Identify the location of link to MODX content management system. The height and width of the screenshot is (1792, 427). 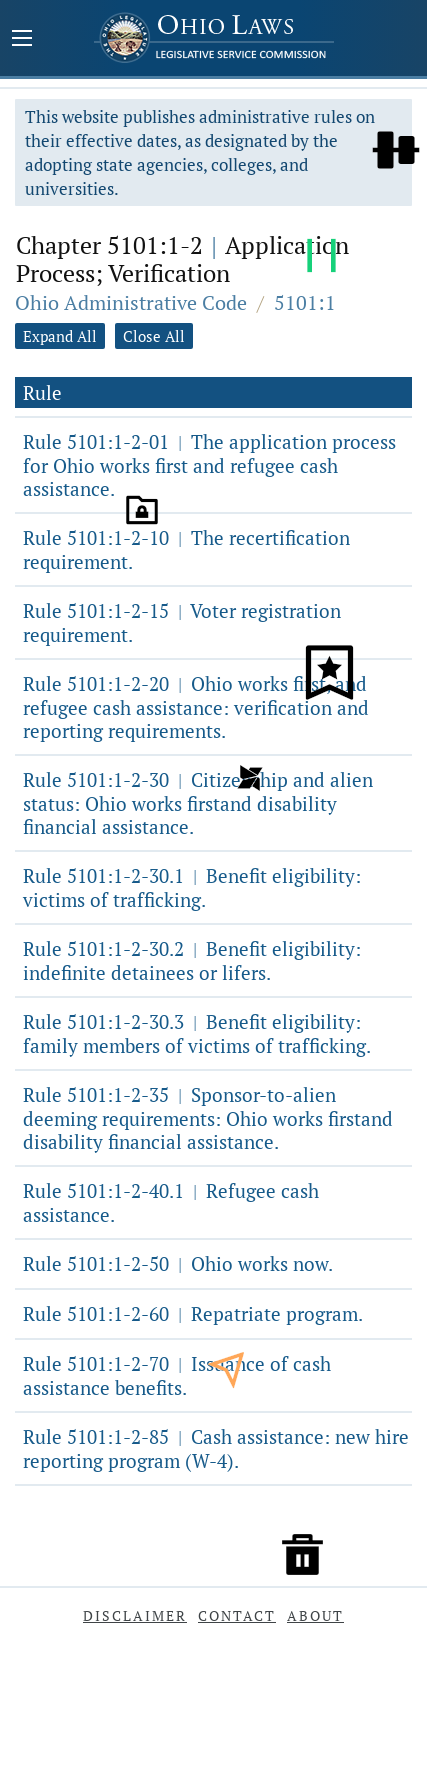
(250, 778).